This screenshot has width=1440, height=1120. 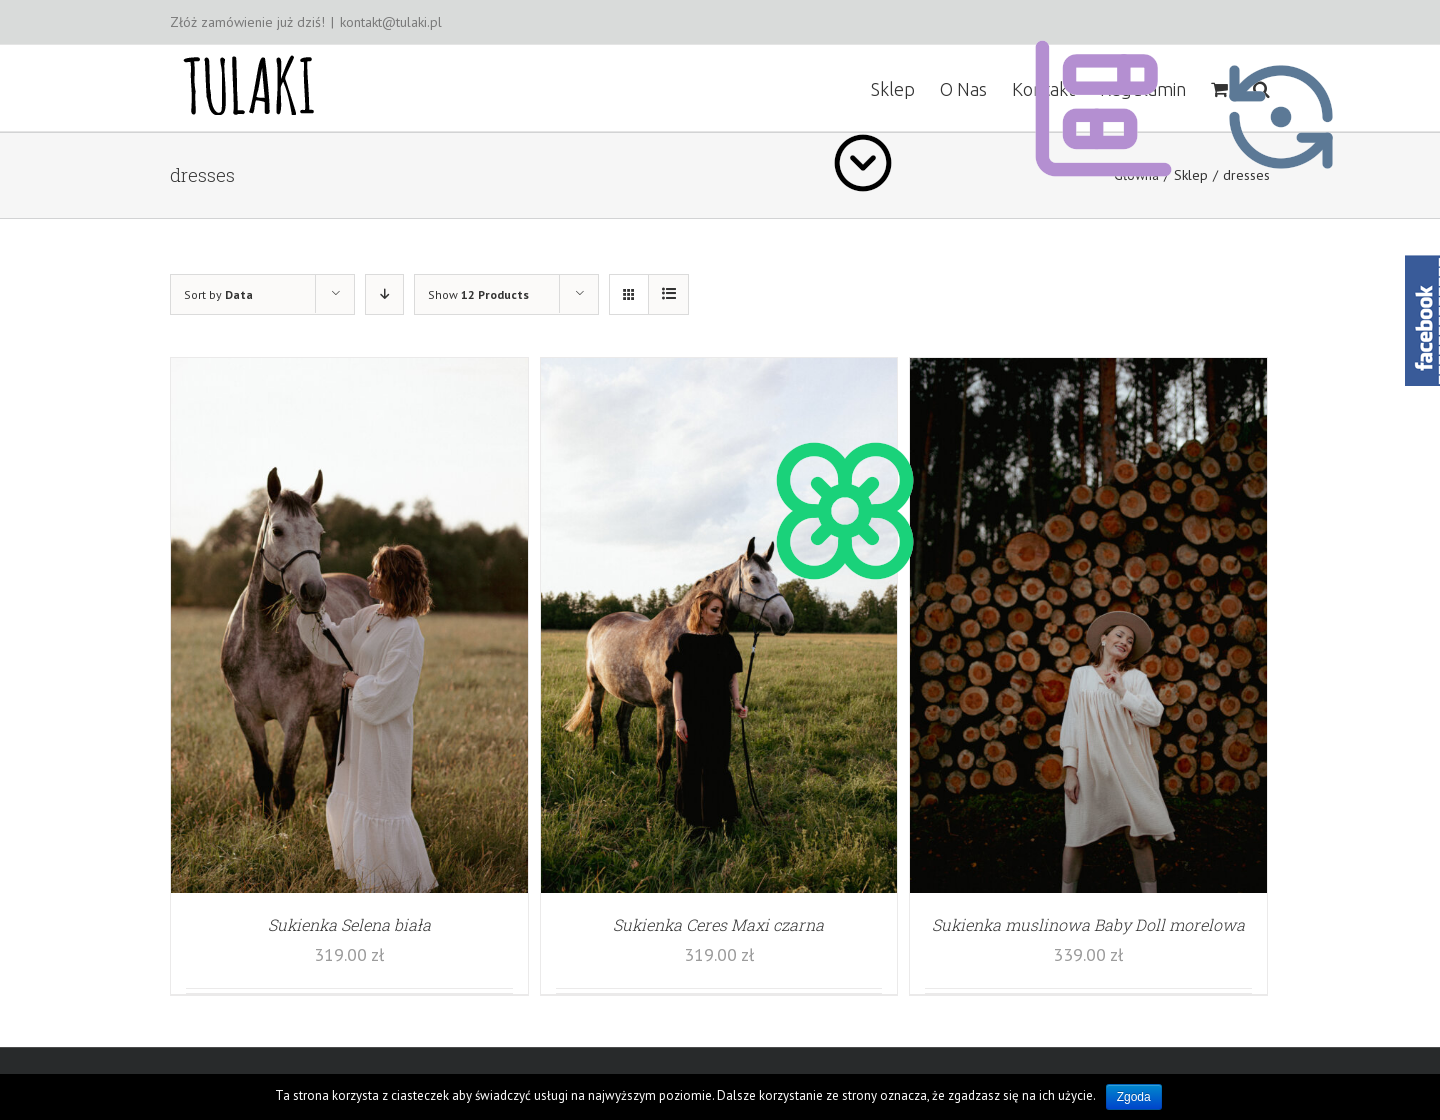 What do you see at coordinates (1103, 108) in the screenshot?
I see `view stacked bar chart data` at bounding box center [1103, 108].